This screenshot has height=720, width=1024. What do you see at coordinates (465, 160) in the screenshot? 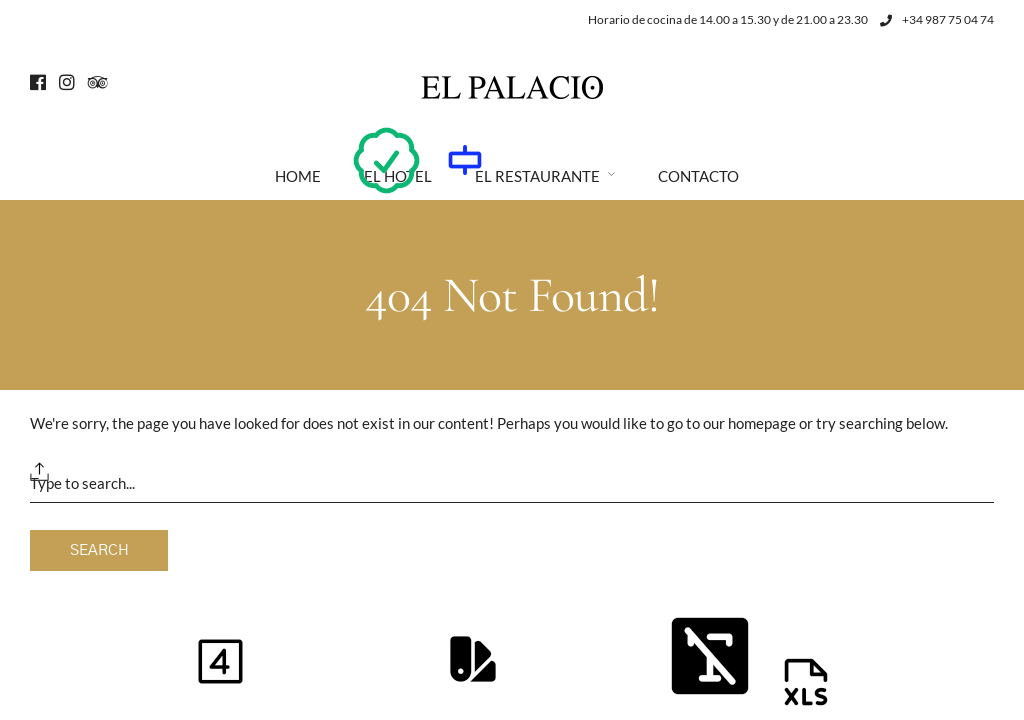
I see `center align element horizontally` at bounding box center [465, 160].